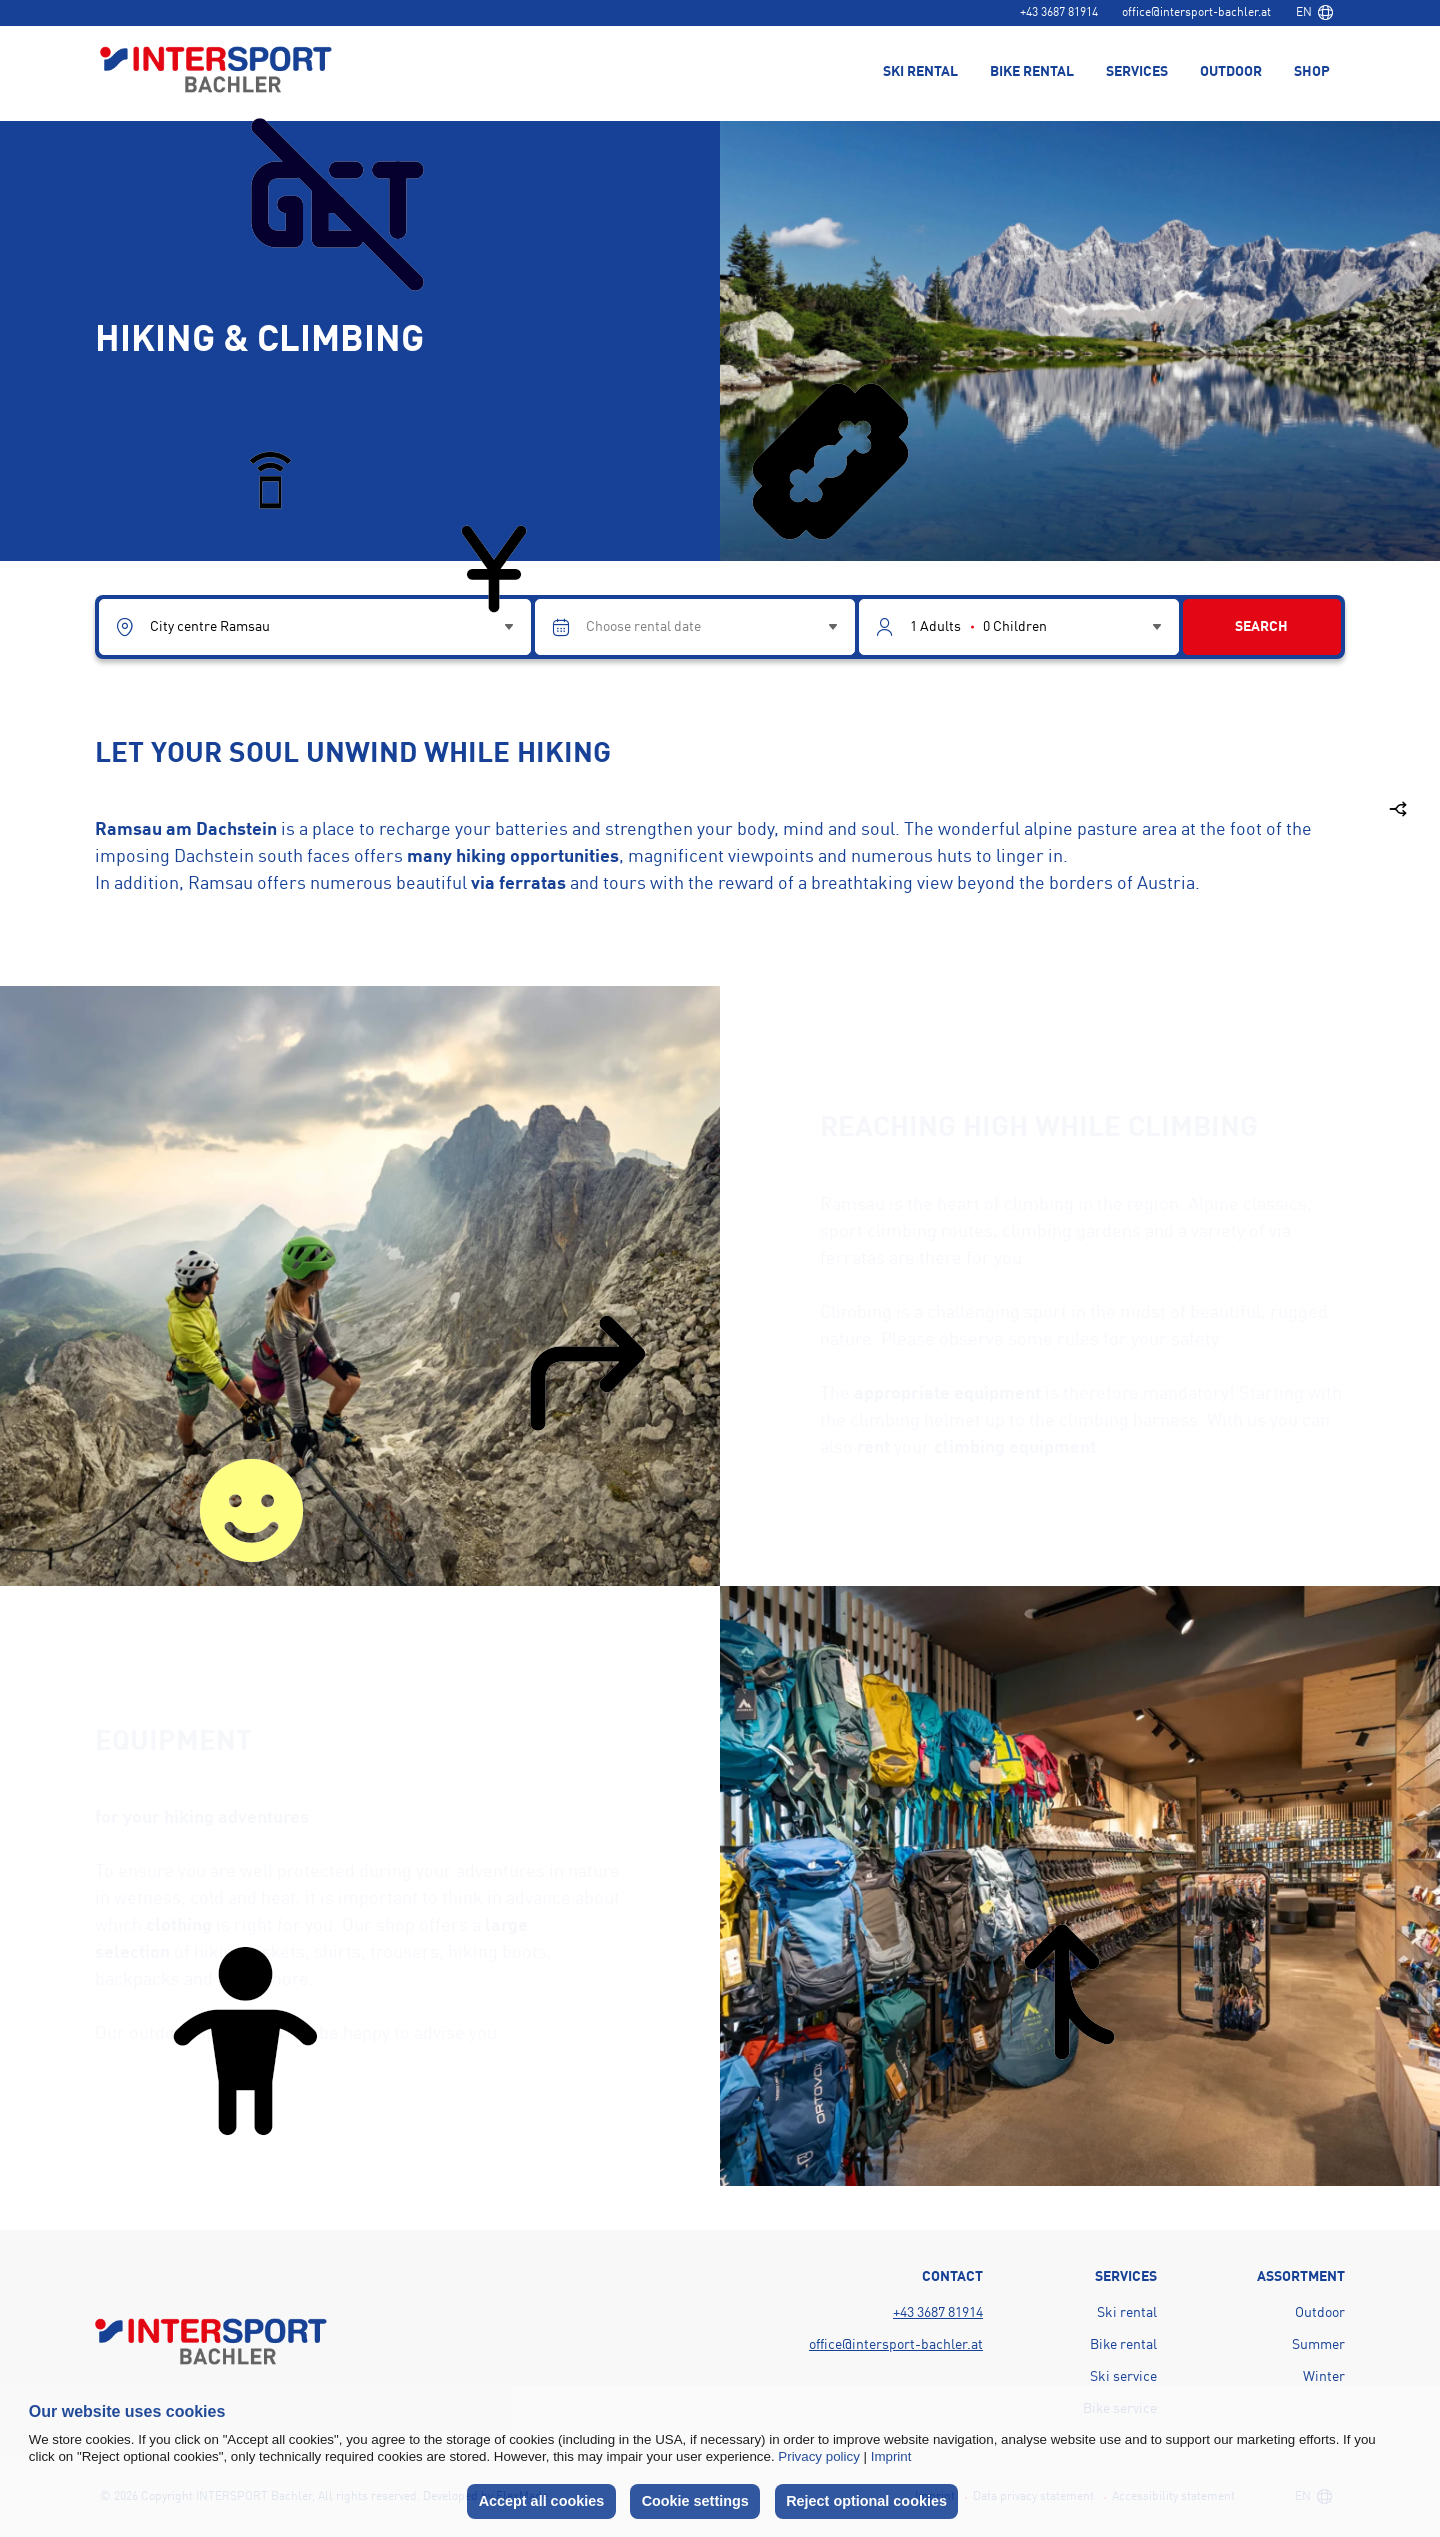 The height and width of the screenshot is (2537, 1440). Describe the element at coordinates (830, 461) in the screenshot. I see `razor blade tool icon` at that location.